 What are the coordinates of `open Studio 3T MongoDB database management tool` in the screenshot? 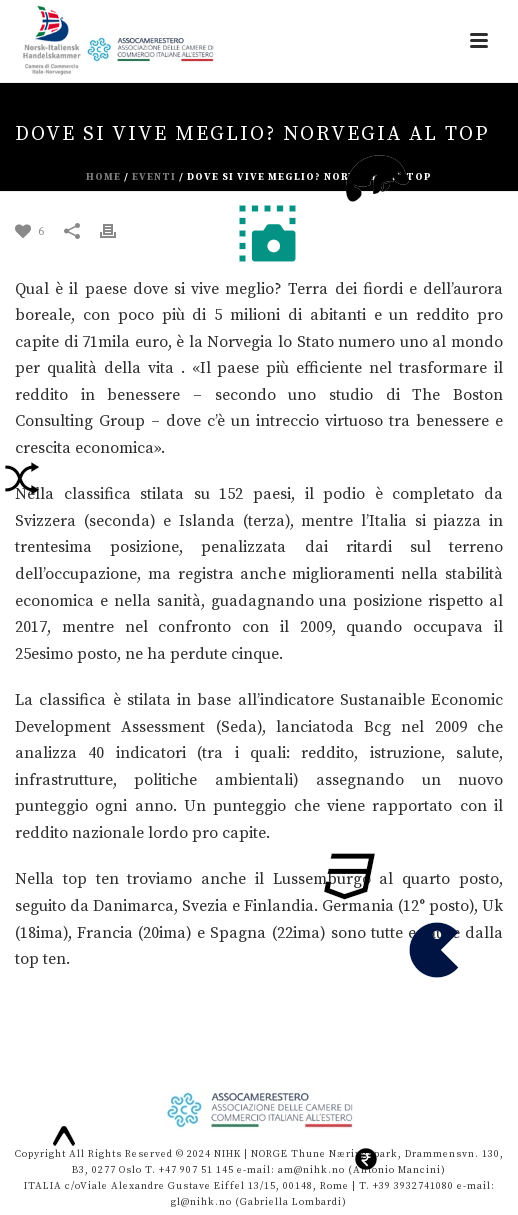 It's located at (377, 178).